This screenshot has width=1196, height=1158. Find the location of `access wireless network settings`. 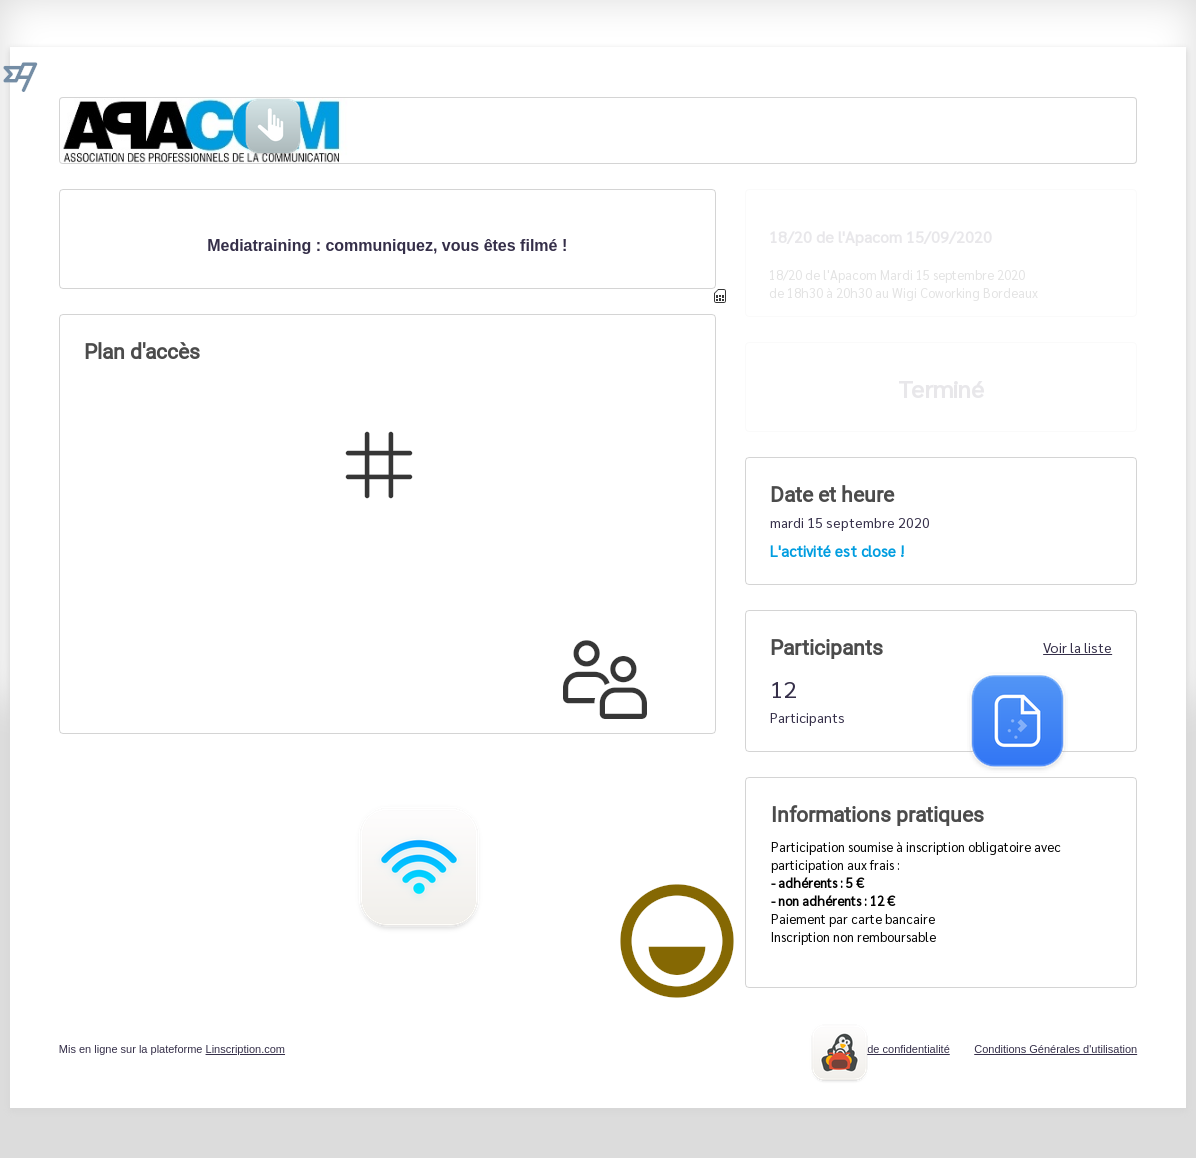

access wireless network settings is located at coordinates (419, 867).